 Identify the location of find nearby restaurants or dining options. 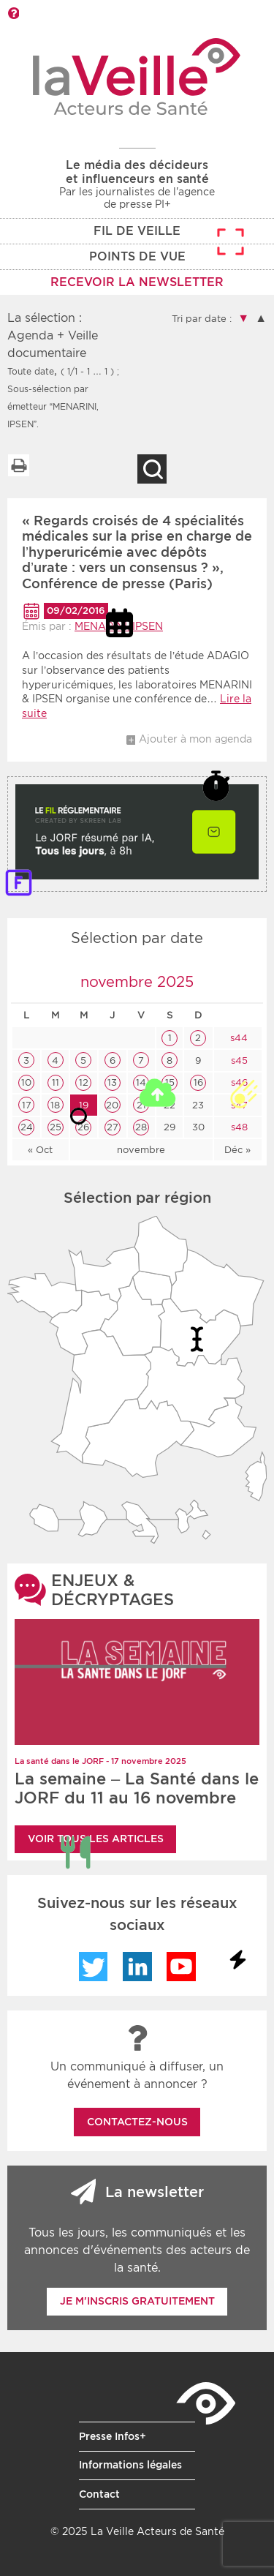
(76, 1852).